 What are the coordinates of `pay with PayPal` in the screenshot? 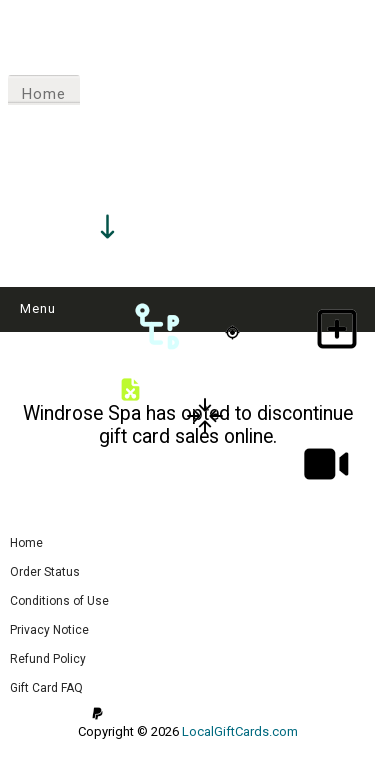 It's located at (97, 713).